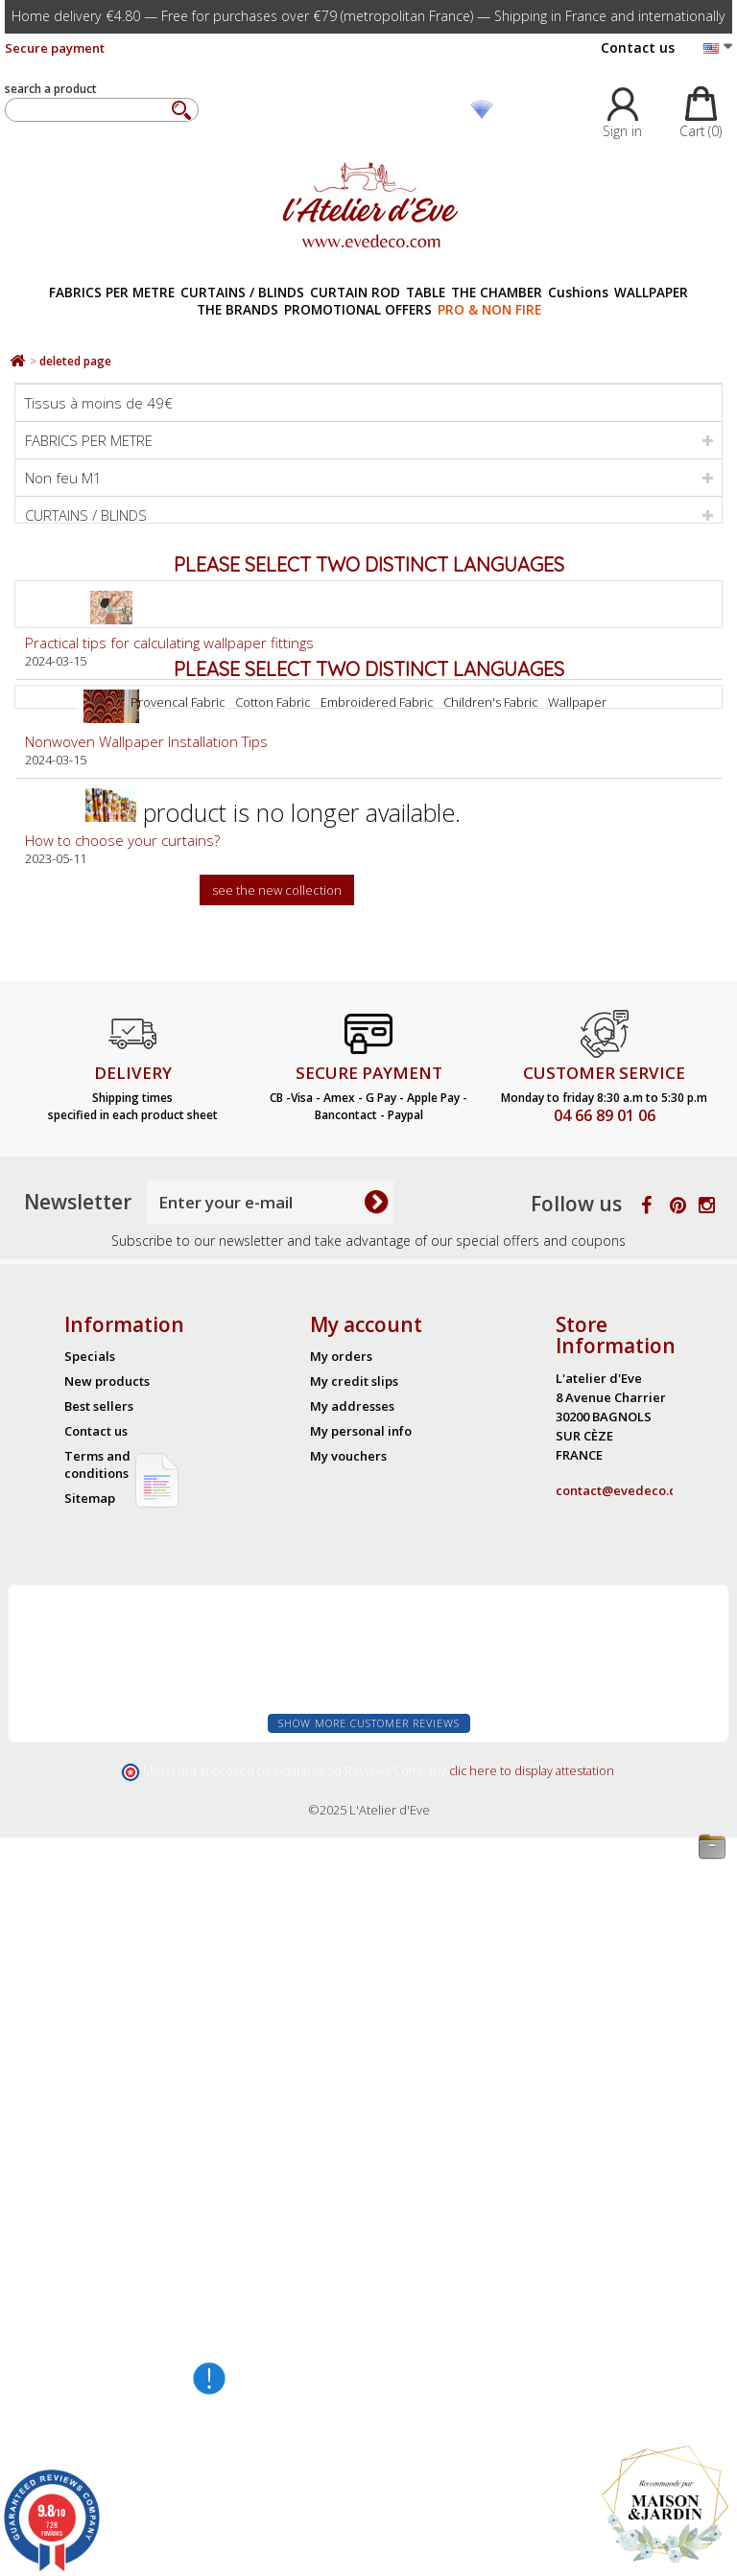  Describe the element at coordinates (482, 109) in the screenshot. I see `indicates wireless network connection status` at that location.